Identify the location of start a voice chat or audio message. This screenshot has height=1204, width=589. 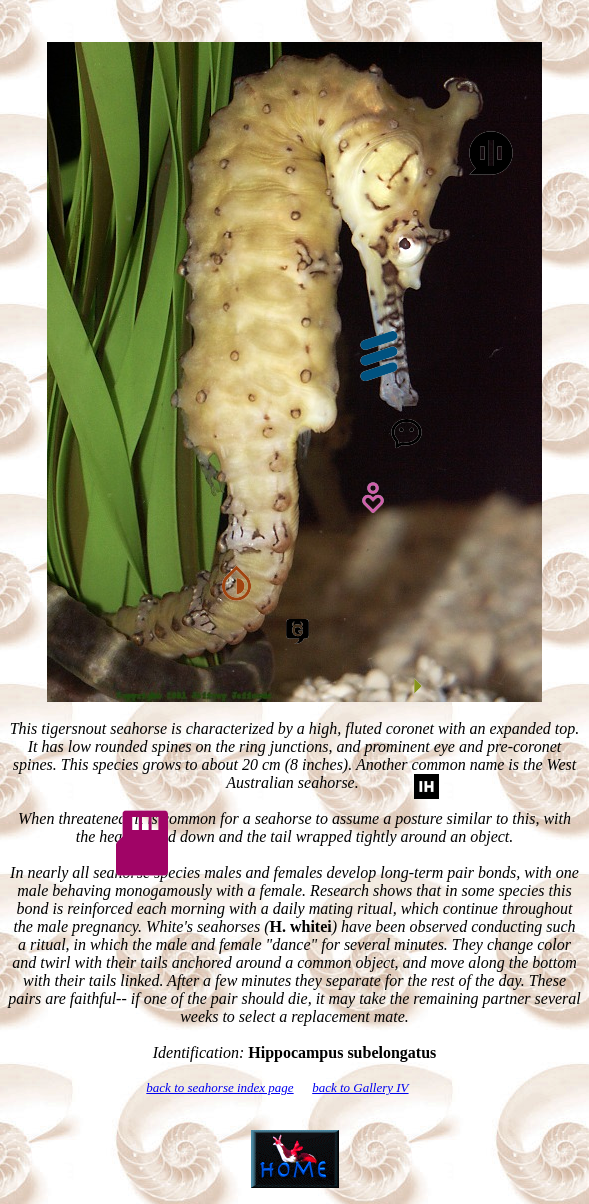
(491, 153).